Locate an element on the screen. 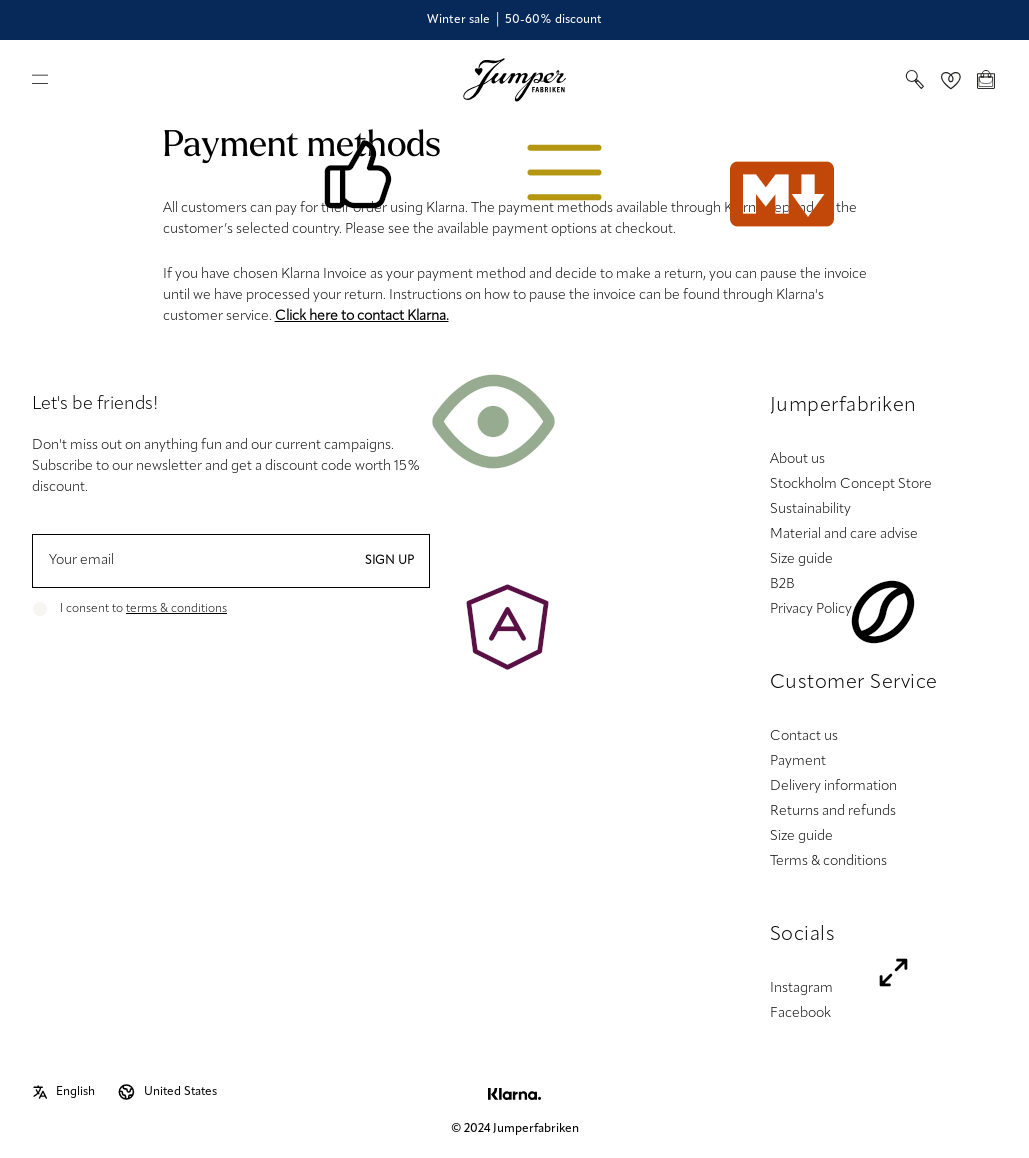 This screenshot has height=1158, width=1029. like or upvote content is located at coordinates (357, 176).